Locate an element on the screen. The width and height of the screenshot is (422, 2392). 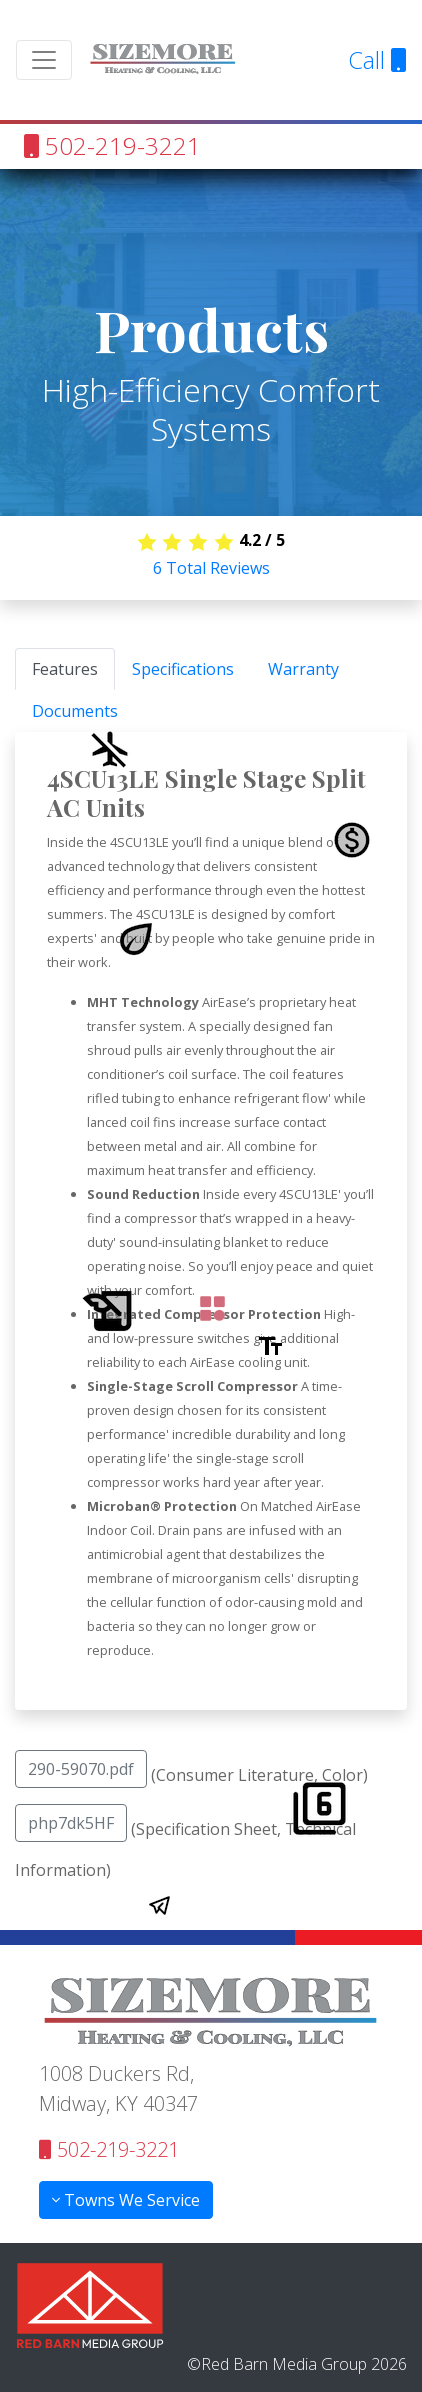
indicates 6 items selected or filtered is located at coordinates (319, 1808).